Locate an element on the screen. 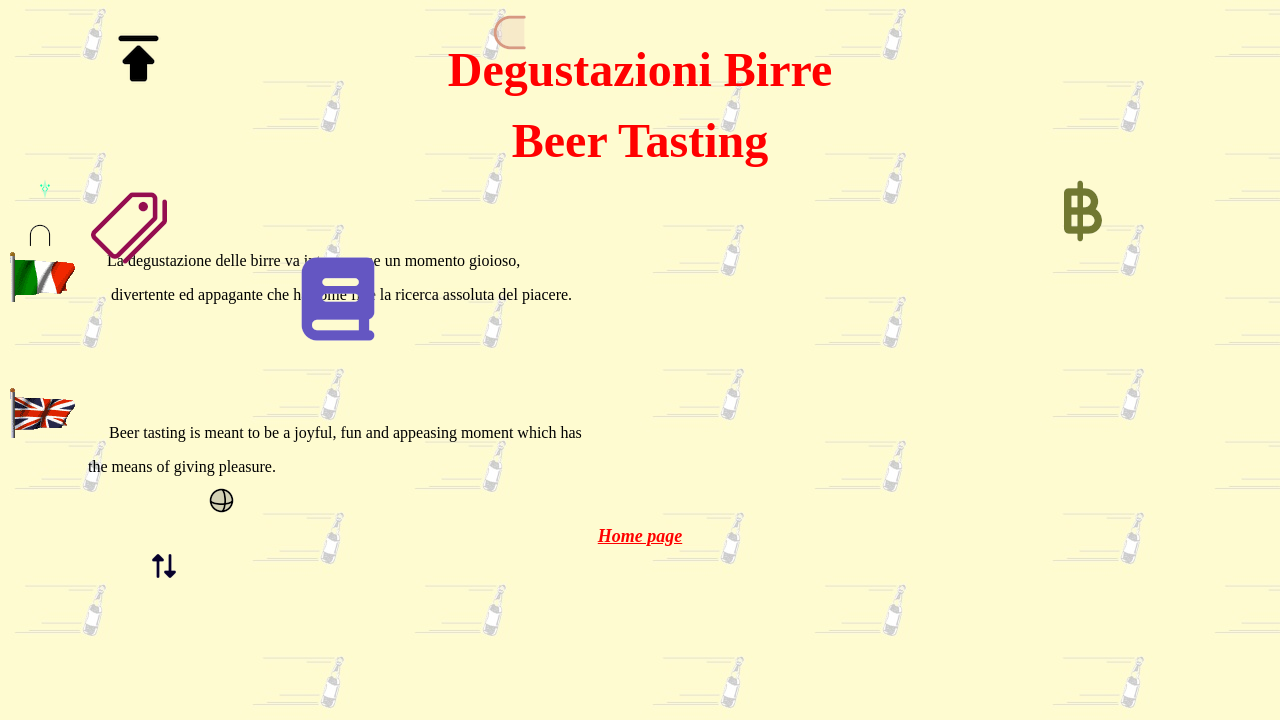 The height and width of the screenshot is (720, 1280). access global or worldwide settings is located at coordinates (221, 500).